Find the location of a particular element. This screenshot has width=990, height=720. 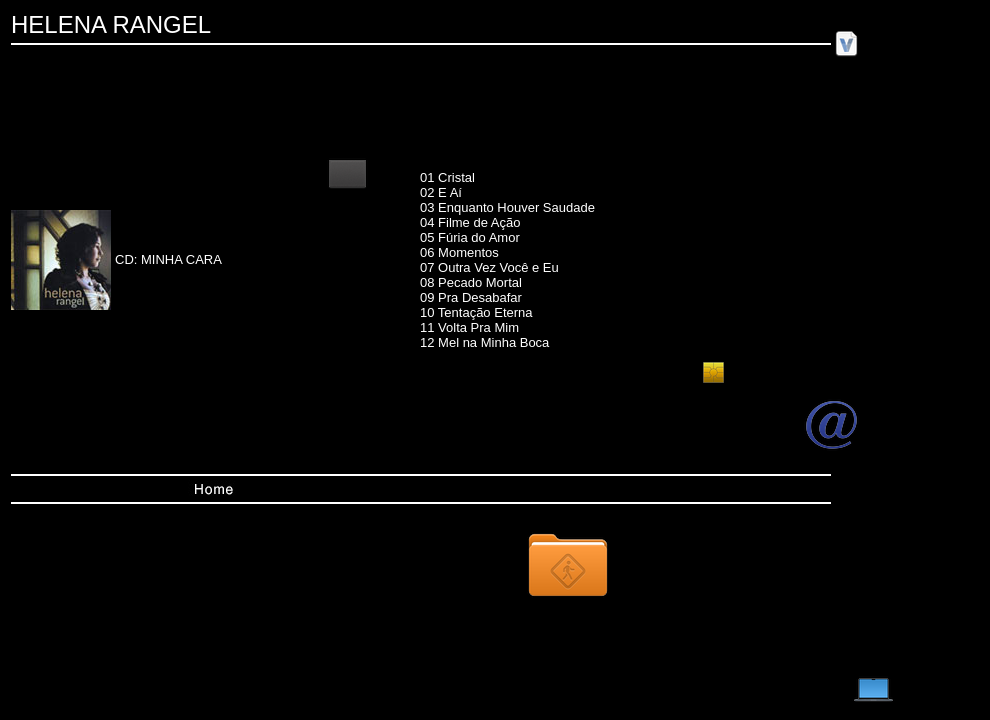

open an internet location or web shortcut is located at coordinates (831, 424).